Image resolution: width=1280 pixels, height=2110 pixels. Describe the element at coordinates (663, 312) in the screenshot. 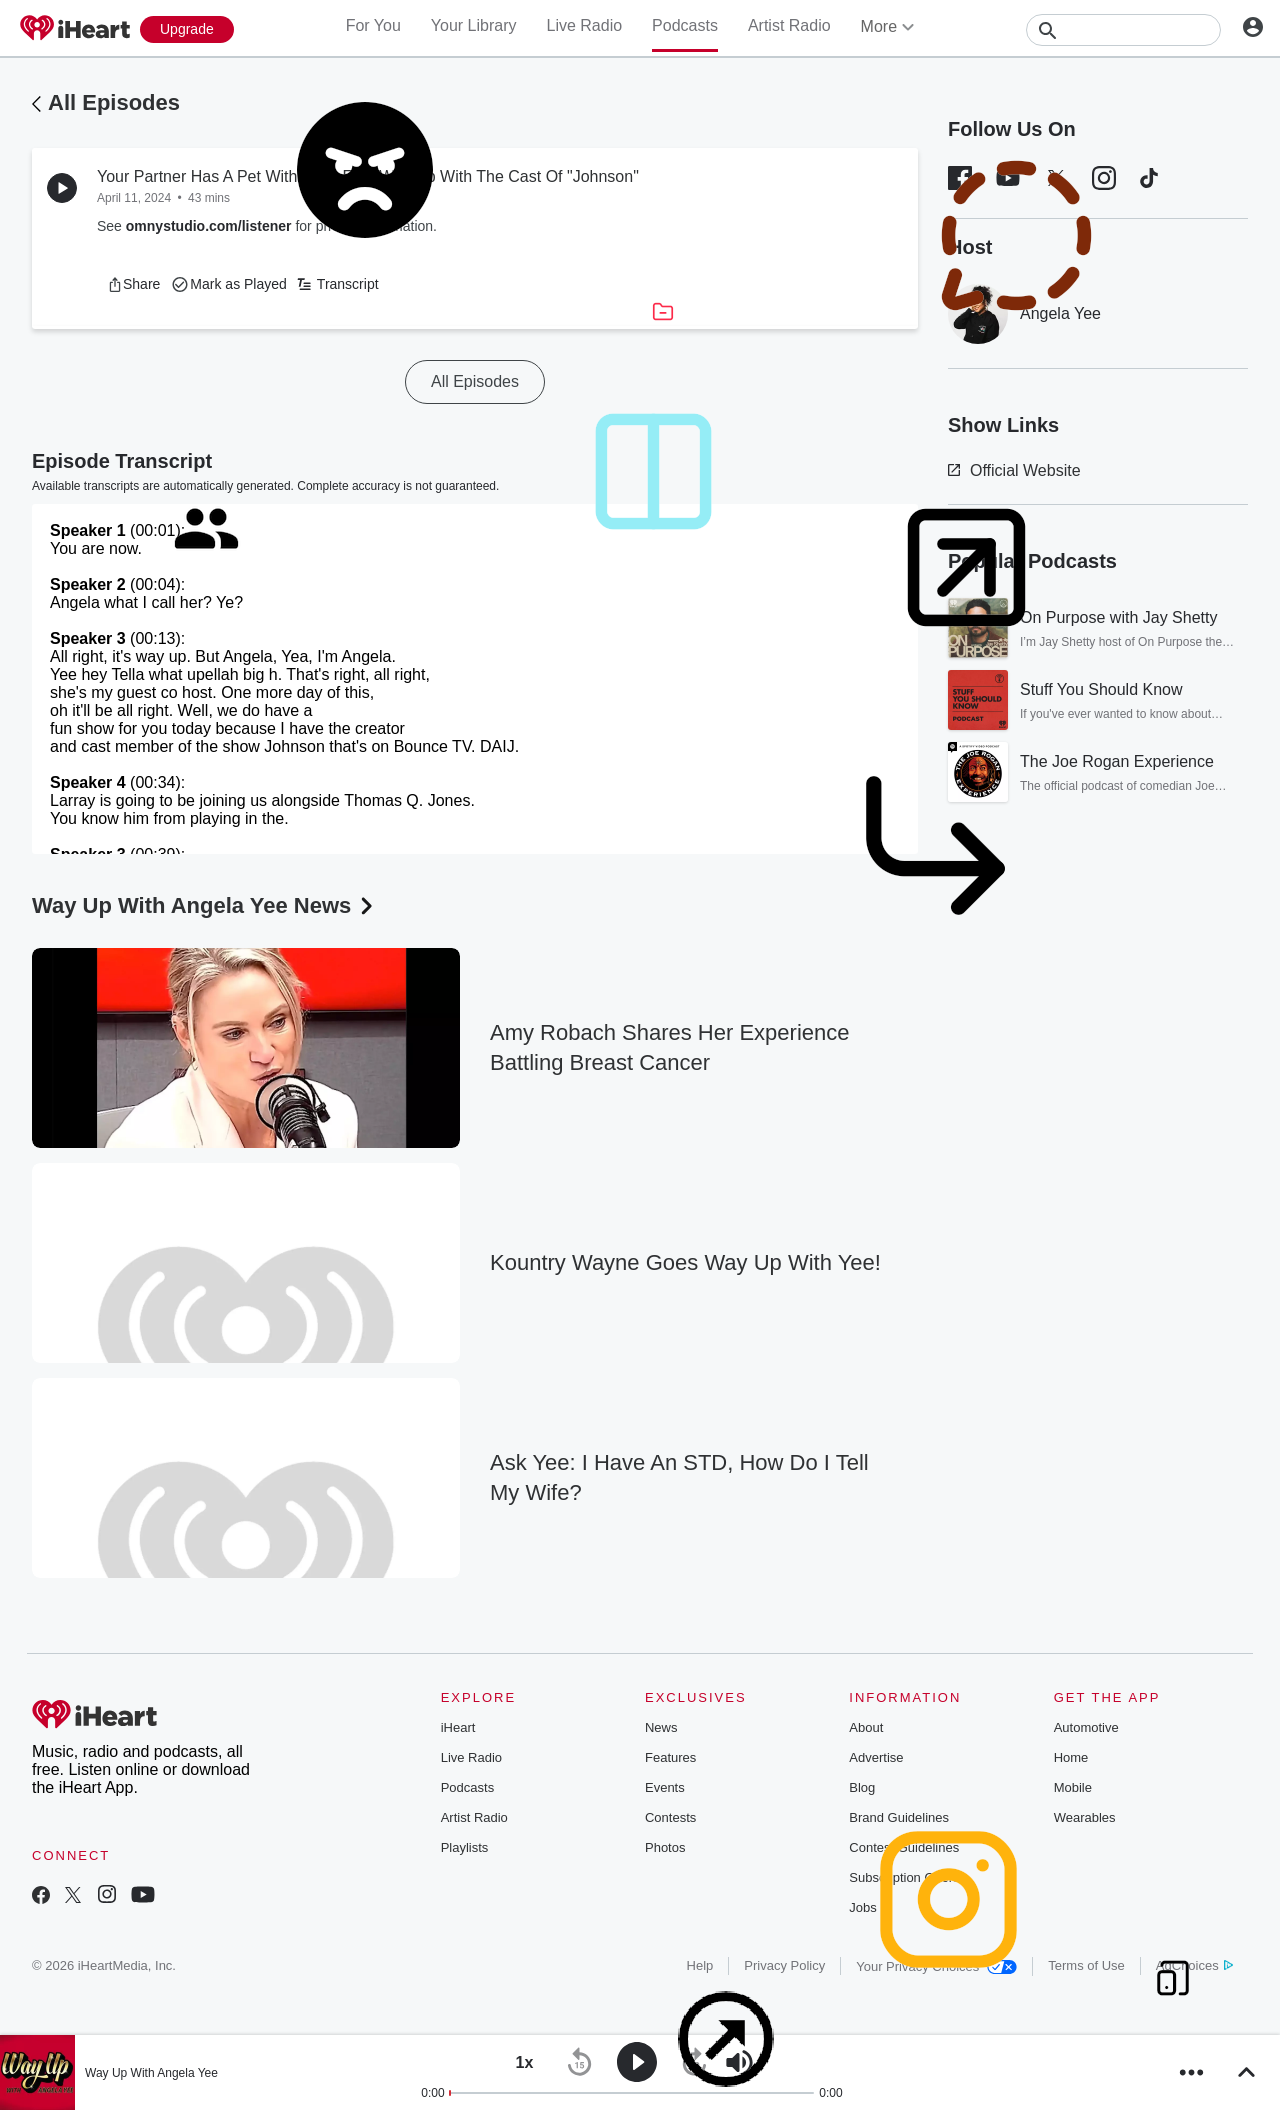

I see `remove a folder` at that location.